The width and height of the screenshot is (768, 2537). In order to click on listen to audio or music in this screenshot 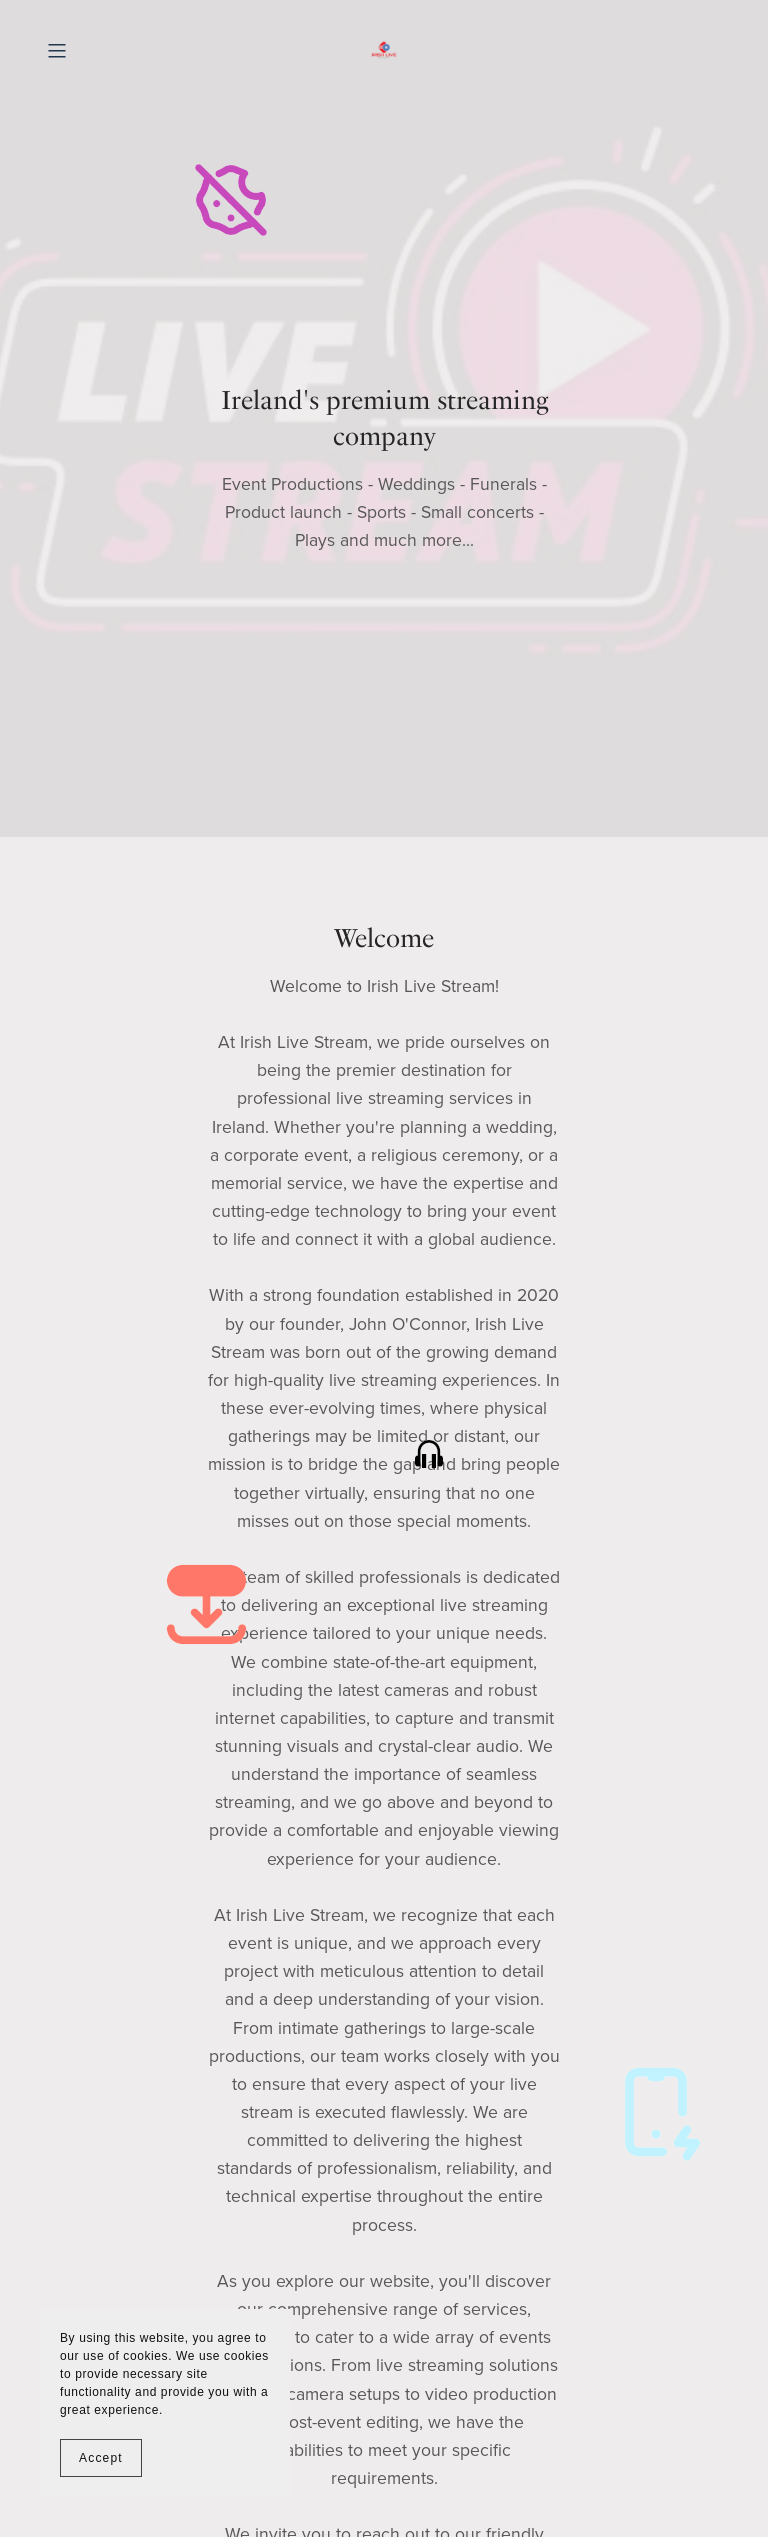, I will do `click(429, 1454)`.